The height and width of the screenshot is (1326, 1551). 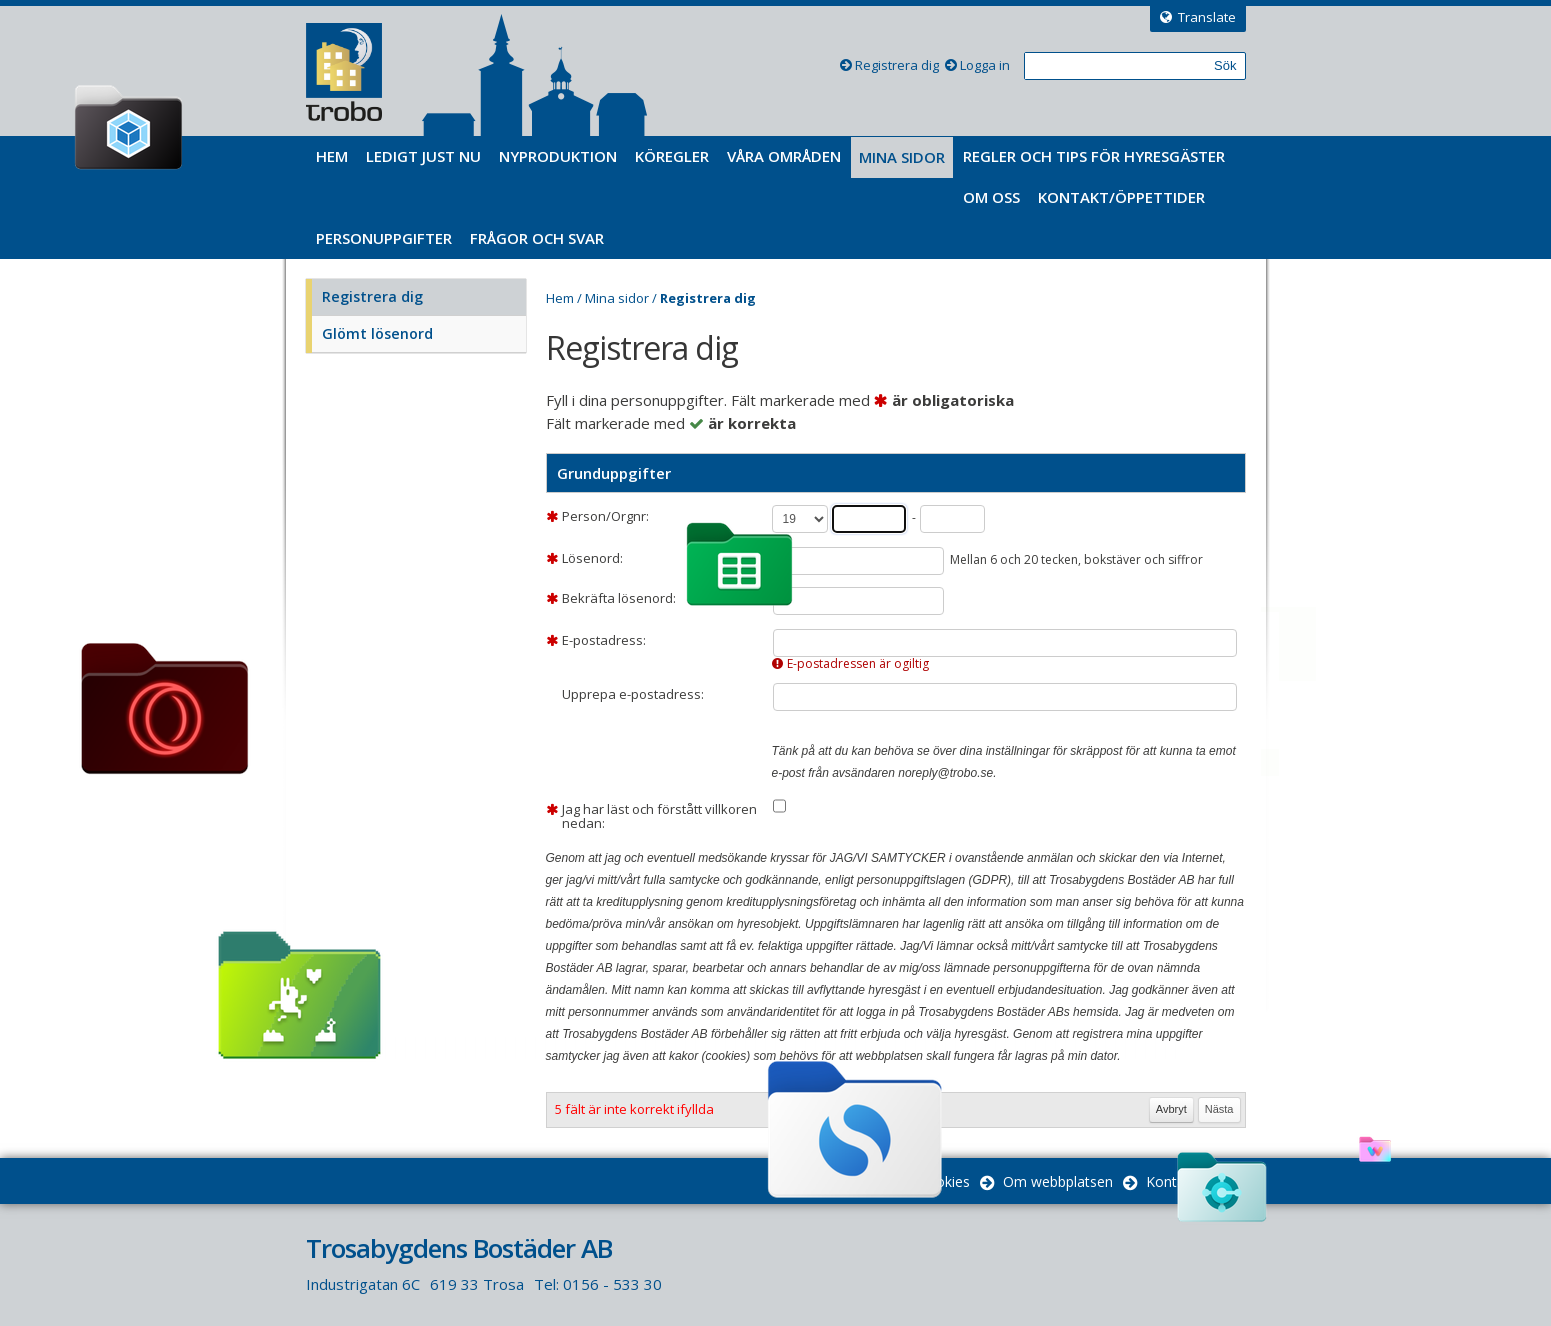 I want to click on open wondershare creative center folder, so click(x=1375, y=1150).